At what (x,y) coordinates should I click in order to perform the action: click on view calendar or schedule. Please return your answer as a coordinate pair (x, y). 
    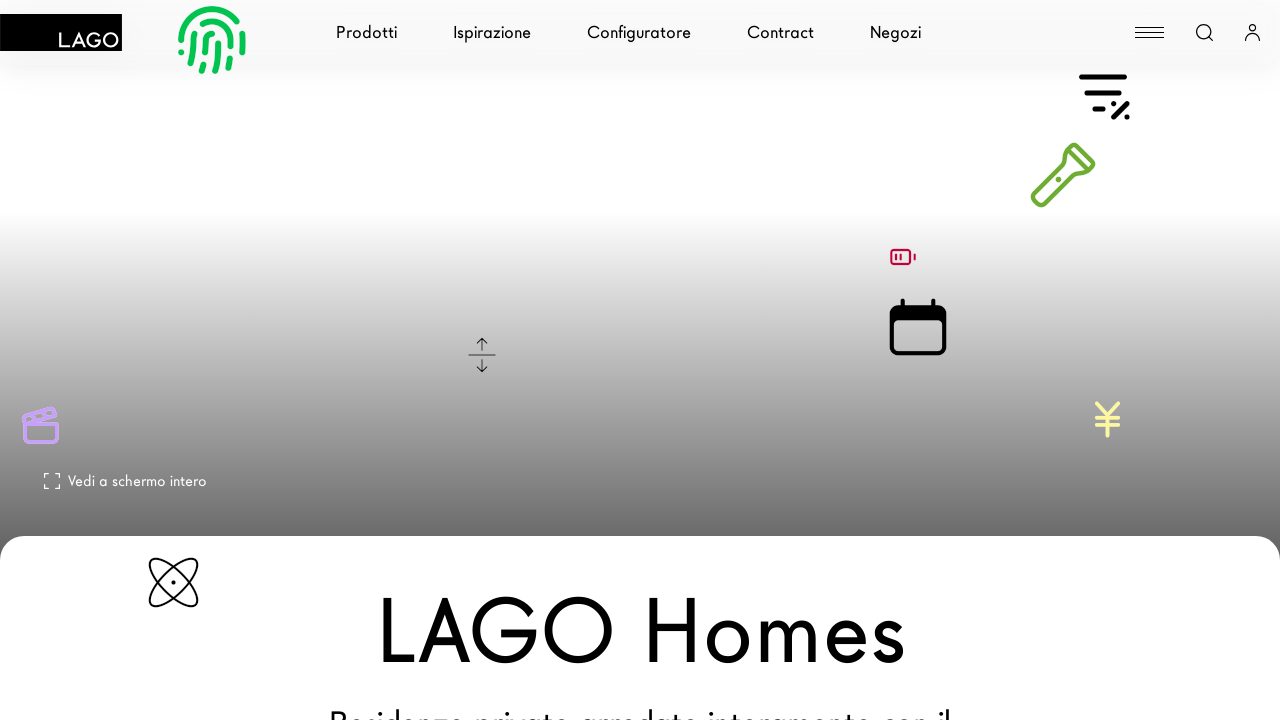
    Looking at the image, I should click on (918, 327).